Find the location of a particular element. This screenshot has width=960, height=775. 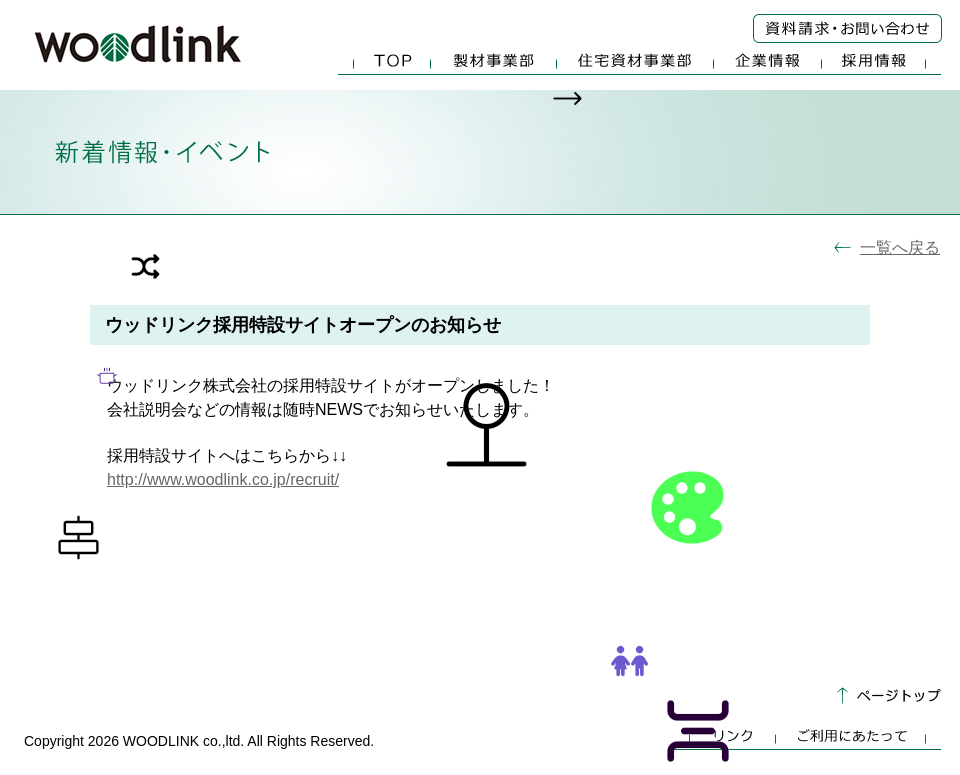

open color picker or theme settings is located at coordinates (687, 507).